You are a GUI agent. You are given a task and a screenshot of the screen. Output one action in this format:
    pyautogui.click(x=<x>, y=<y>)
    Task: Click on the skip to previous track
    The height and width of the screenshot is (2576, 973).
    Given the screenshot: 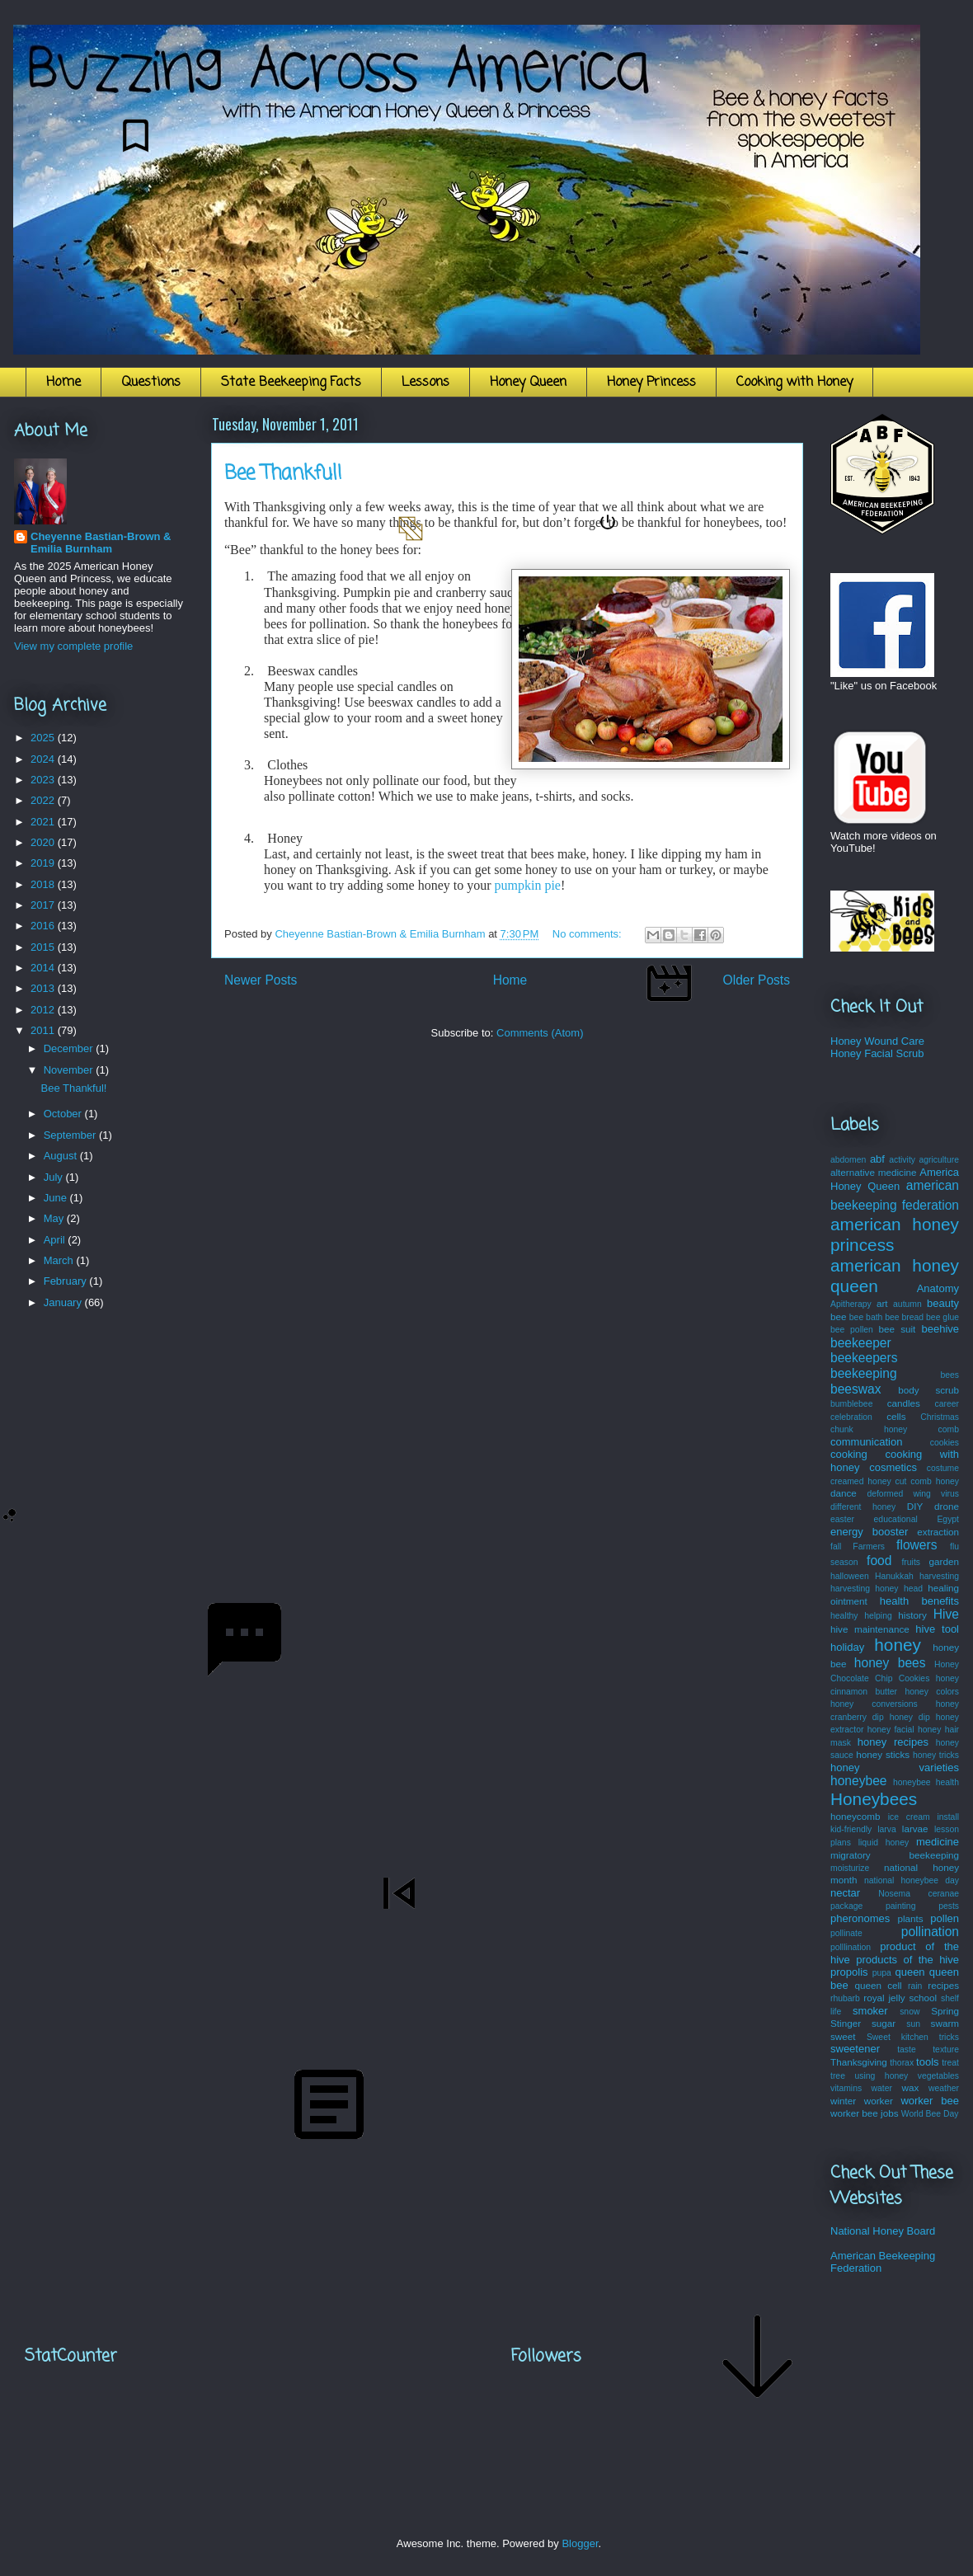 What is the action you would take?
    pyautogui.click(x=399, y=1893)
    